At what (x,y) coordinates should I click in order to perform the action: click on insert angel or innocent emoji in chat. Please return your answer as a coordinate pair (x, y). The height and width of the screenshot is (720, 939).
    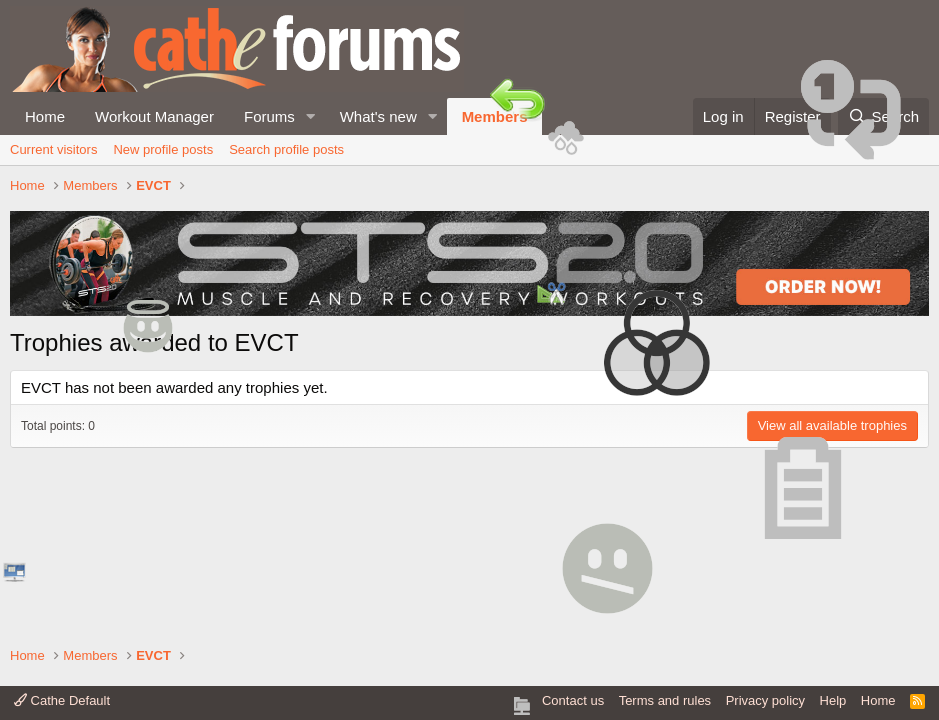
    Looking at the image, I should click on (148, 328).